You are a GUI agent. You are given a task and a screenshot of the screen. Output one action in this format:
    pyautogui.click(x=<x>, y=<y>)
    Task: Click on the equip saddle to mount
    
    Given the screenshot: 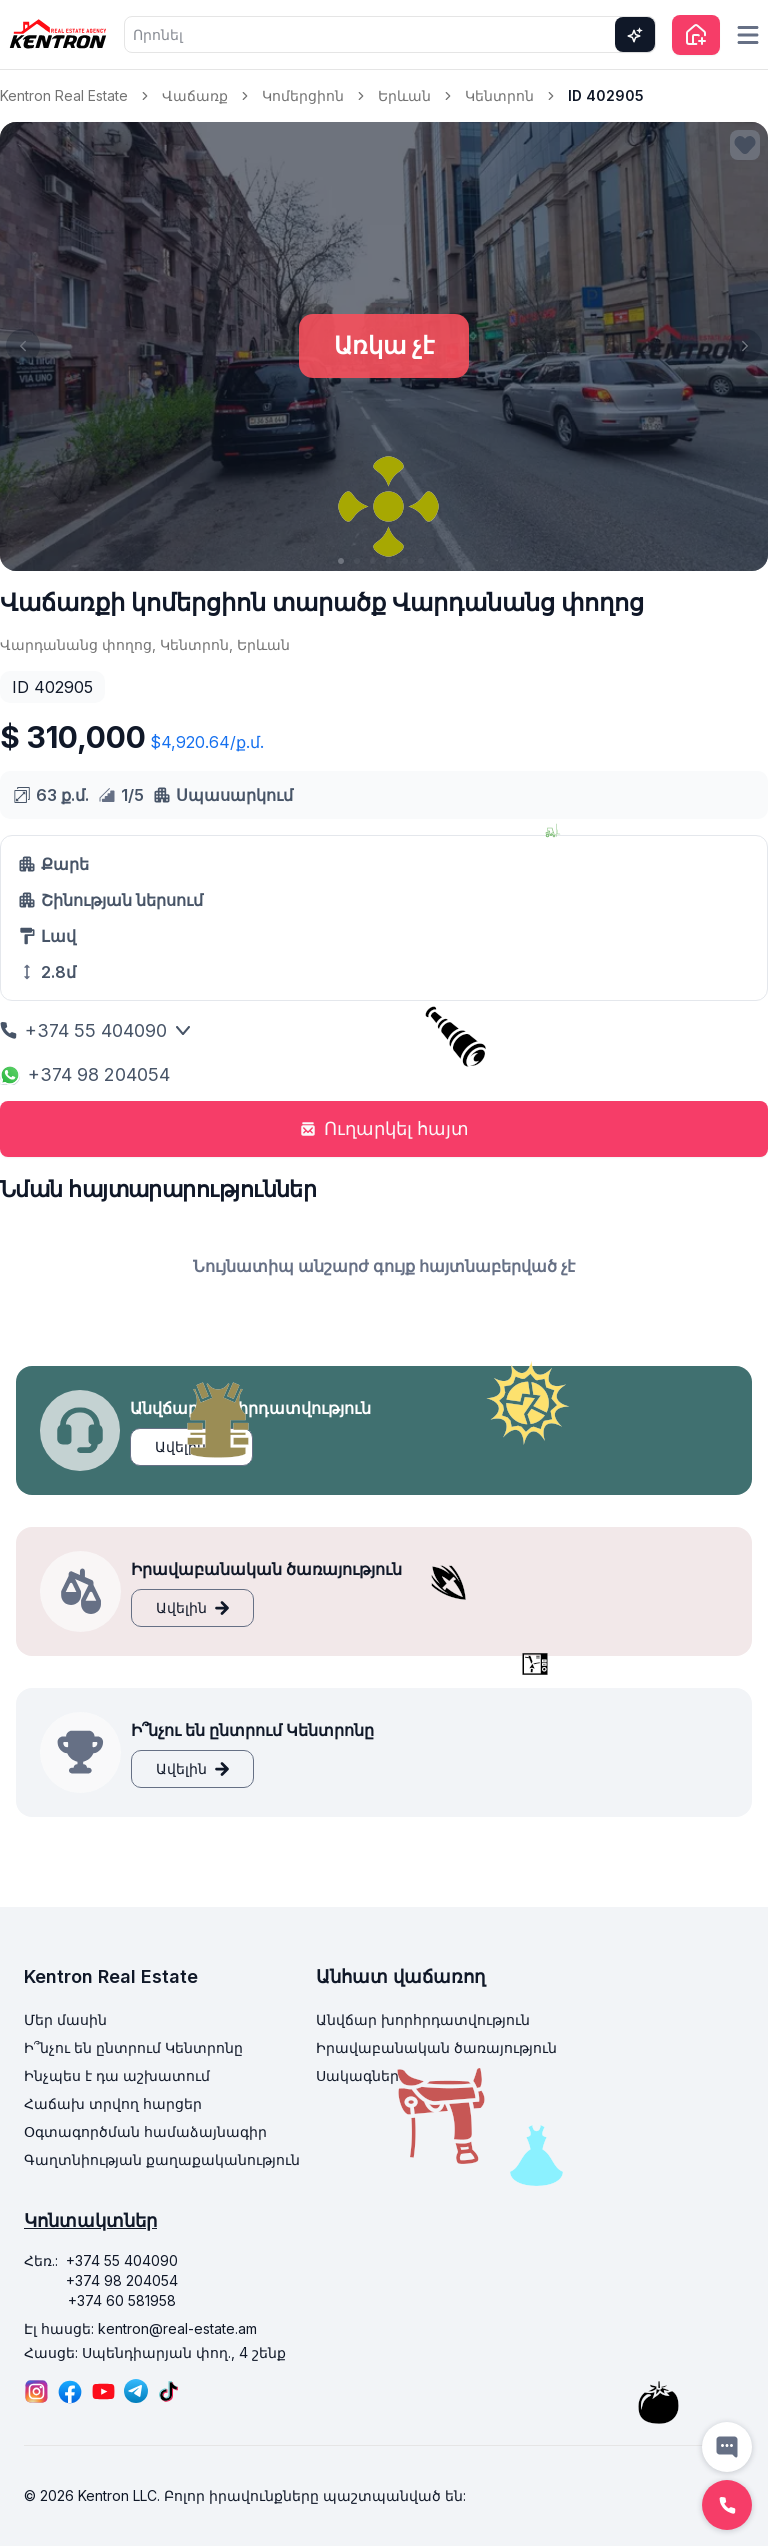 What is the action you would take?
    pyautogui.click(x=441, y=2116)
    